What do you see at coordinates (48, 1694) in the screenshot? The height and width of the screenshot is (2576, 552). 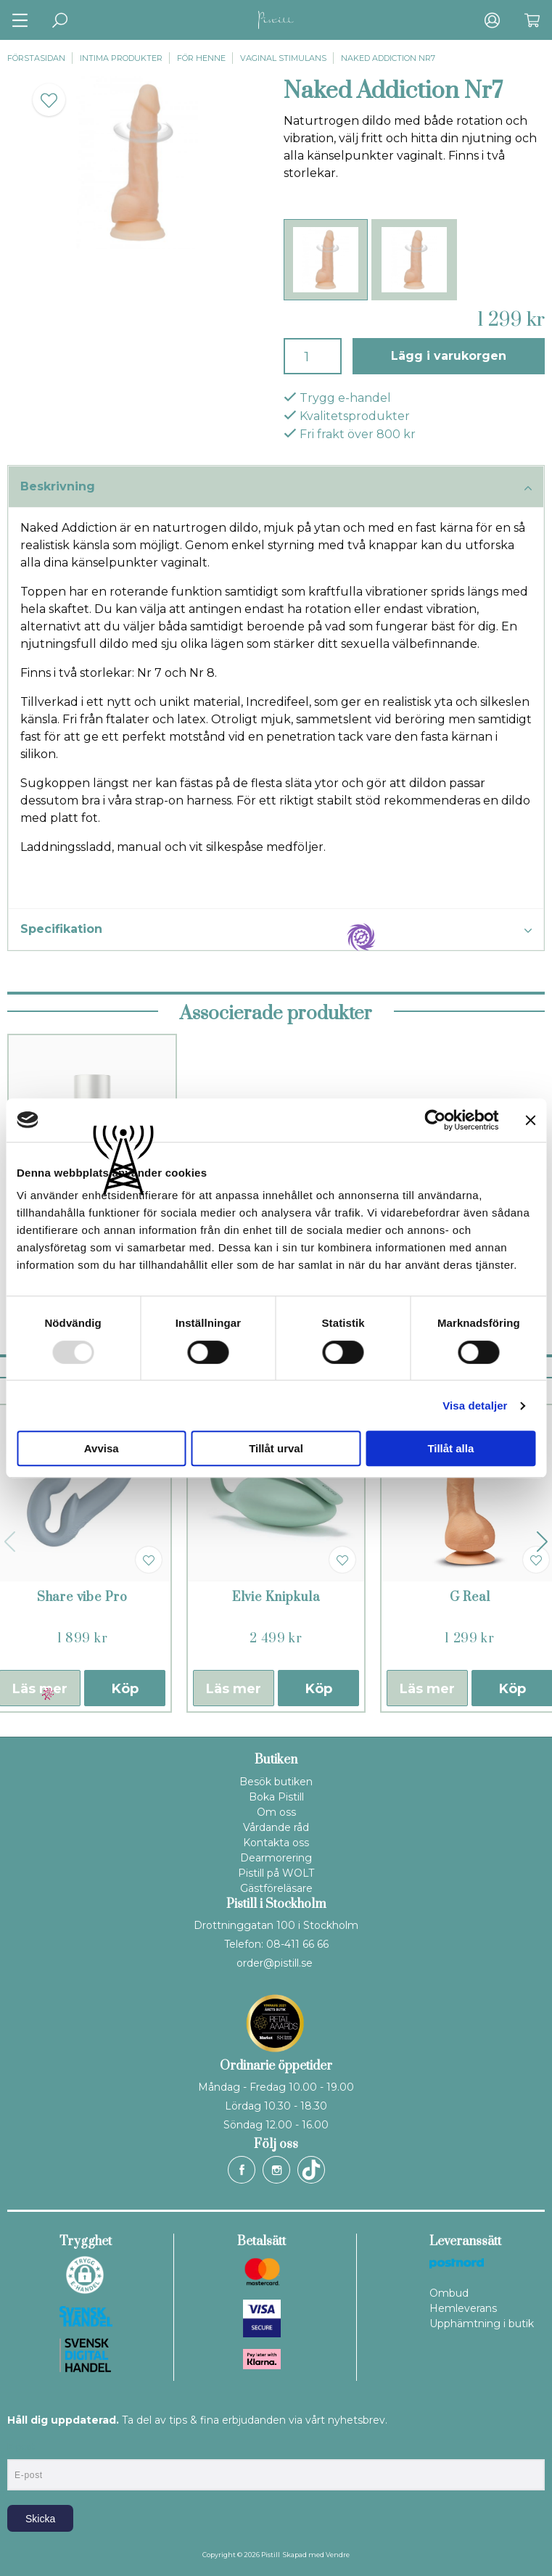 I see `decorative flourish or ornamental design element` at bounding box center [48, 1694].